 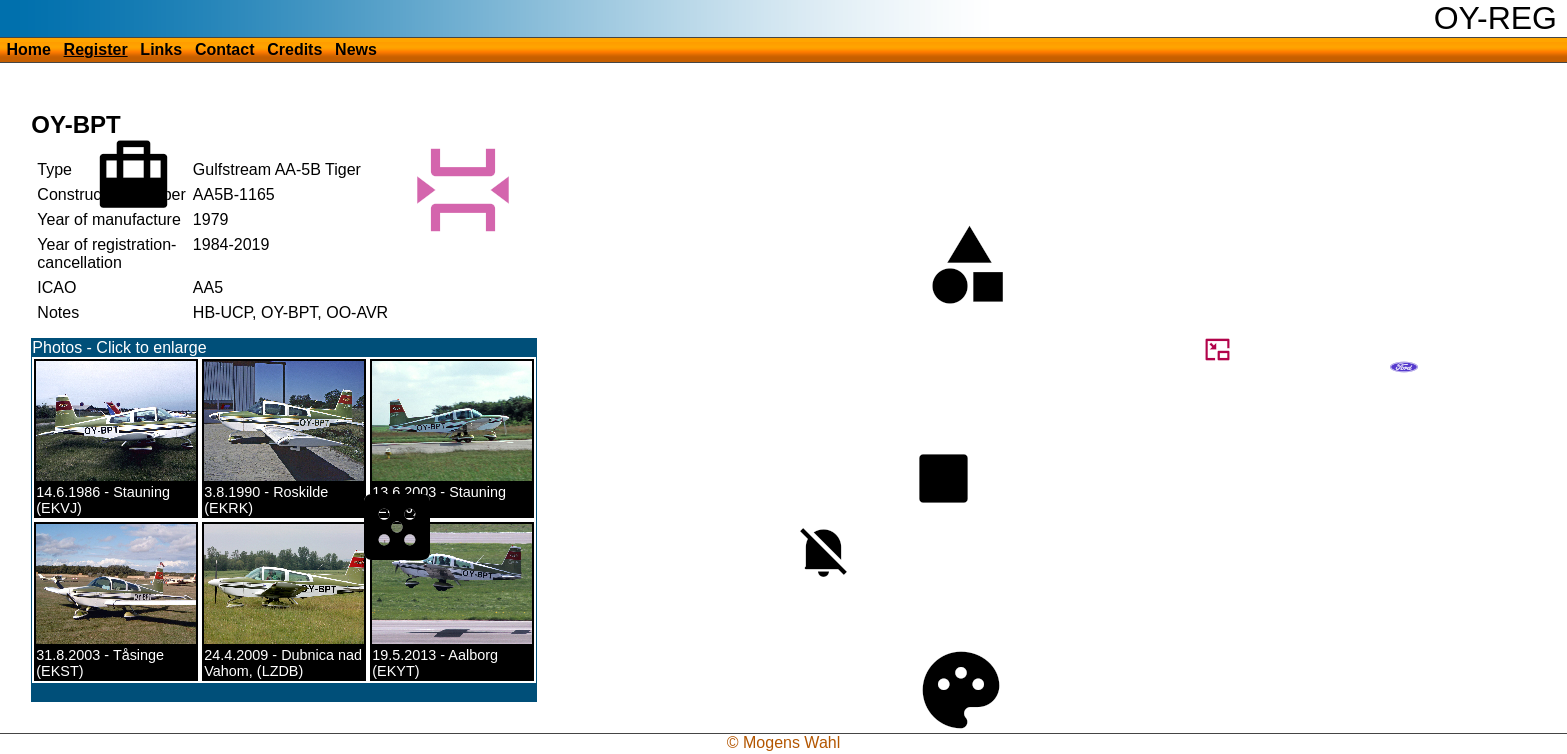 I want to click on insert a page break or section divider, so click(x=463, y=190).